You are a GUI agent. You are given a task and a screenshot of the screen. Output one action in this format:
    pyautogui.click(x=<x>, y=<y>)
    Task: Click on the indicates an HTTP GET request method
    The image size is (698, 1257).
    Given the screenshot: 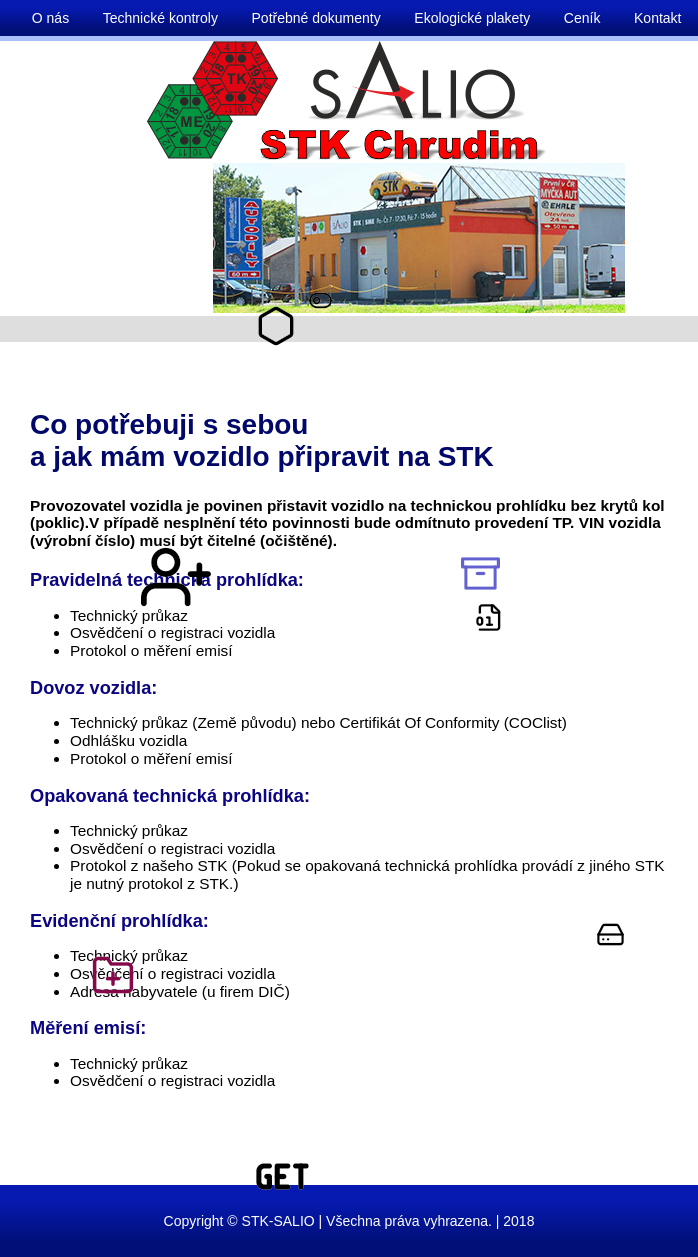 What is the action you would take?
    pyautogui.click(x=282, y=1176)
    